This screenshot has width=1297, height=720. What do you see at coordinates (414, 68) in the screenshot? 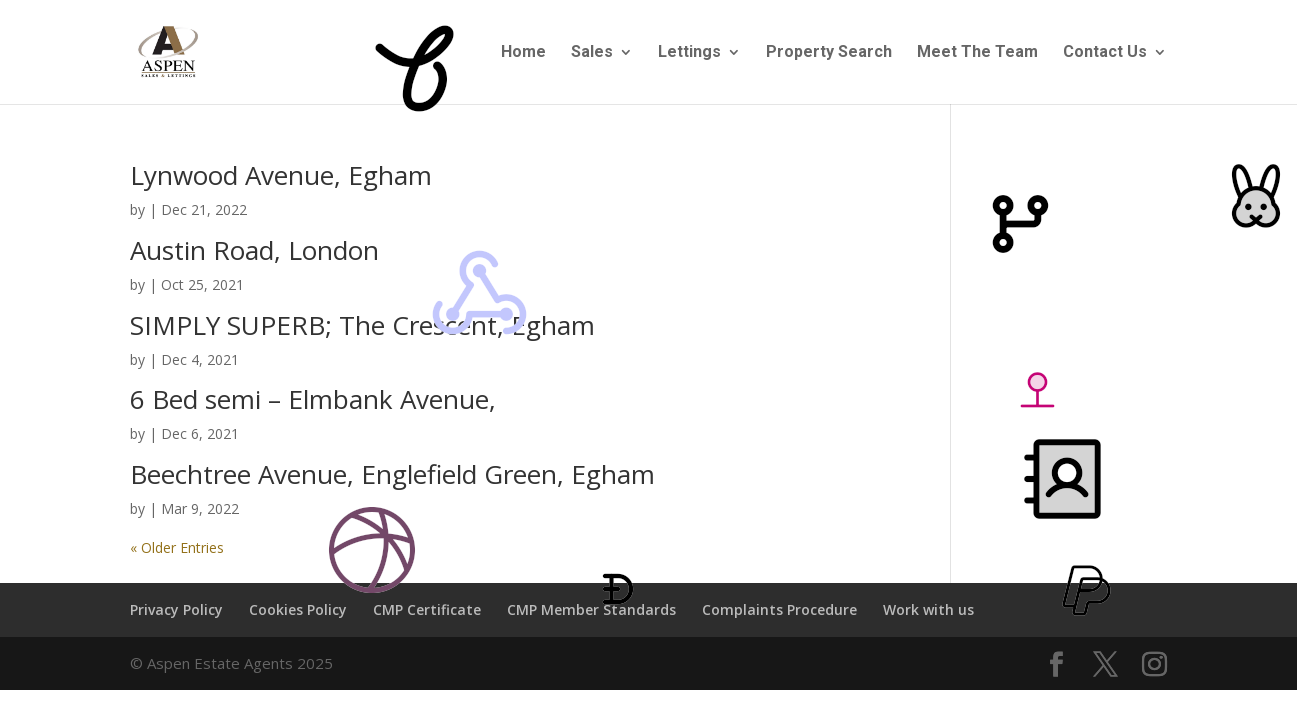
I see `open the Bunpo Japanese learning app` at bounding box center [414, 68].